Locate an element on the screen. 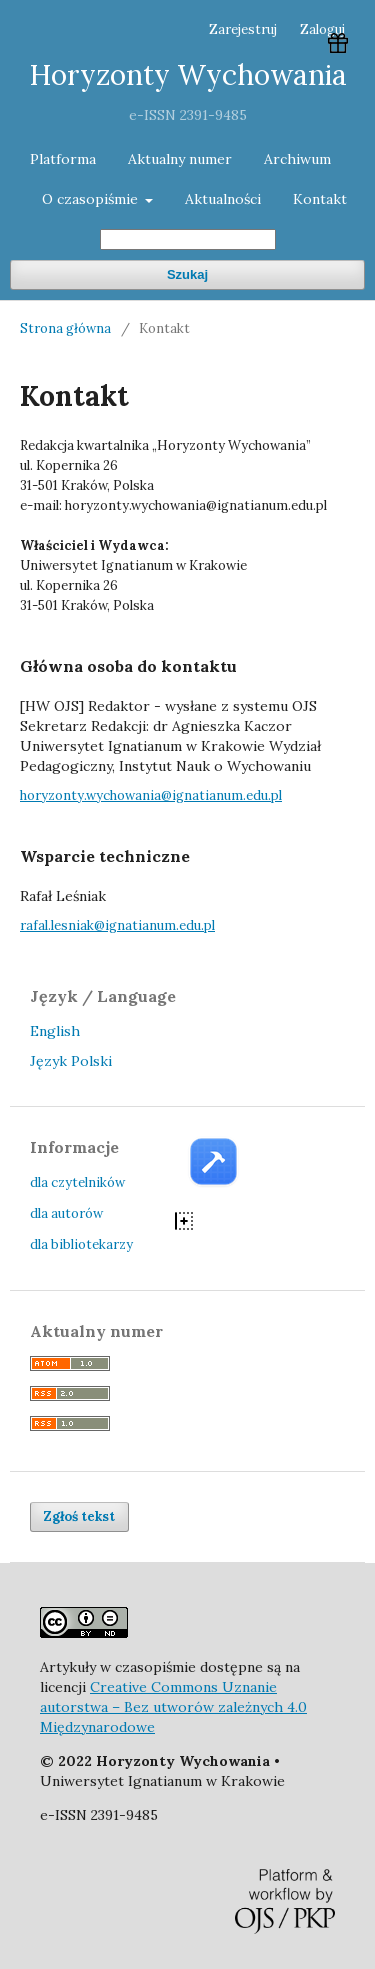 The width and height of the screenshot is (375, 1969). add a left border to selected element is located at coordinates (184, 1221).